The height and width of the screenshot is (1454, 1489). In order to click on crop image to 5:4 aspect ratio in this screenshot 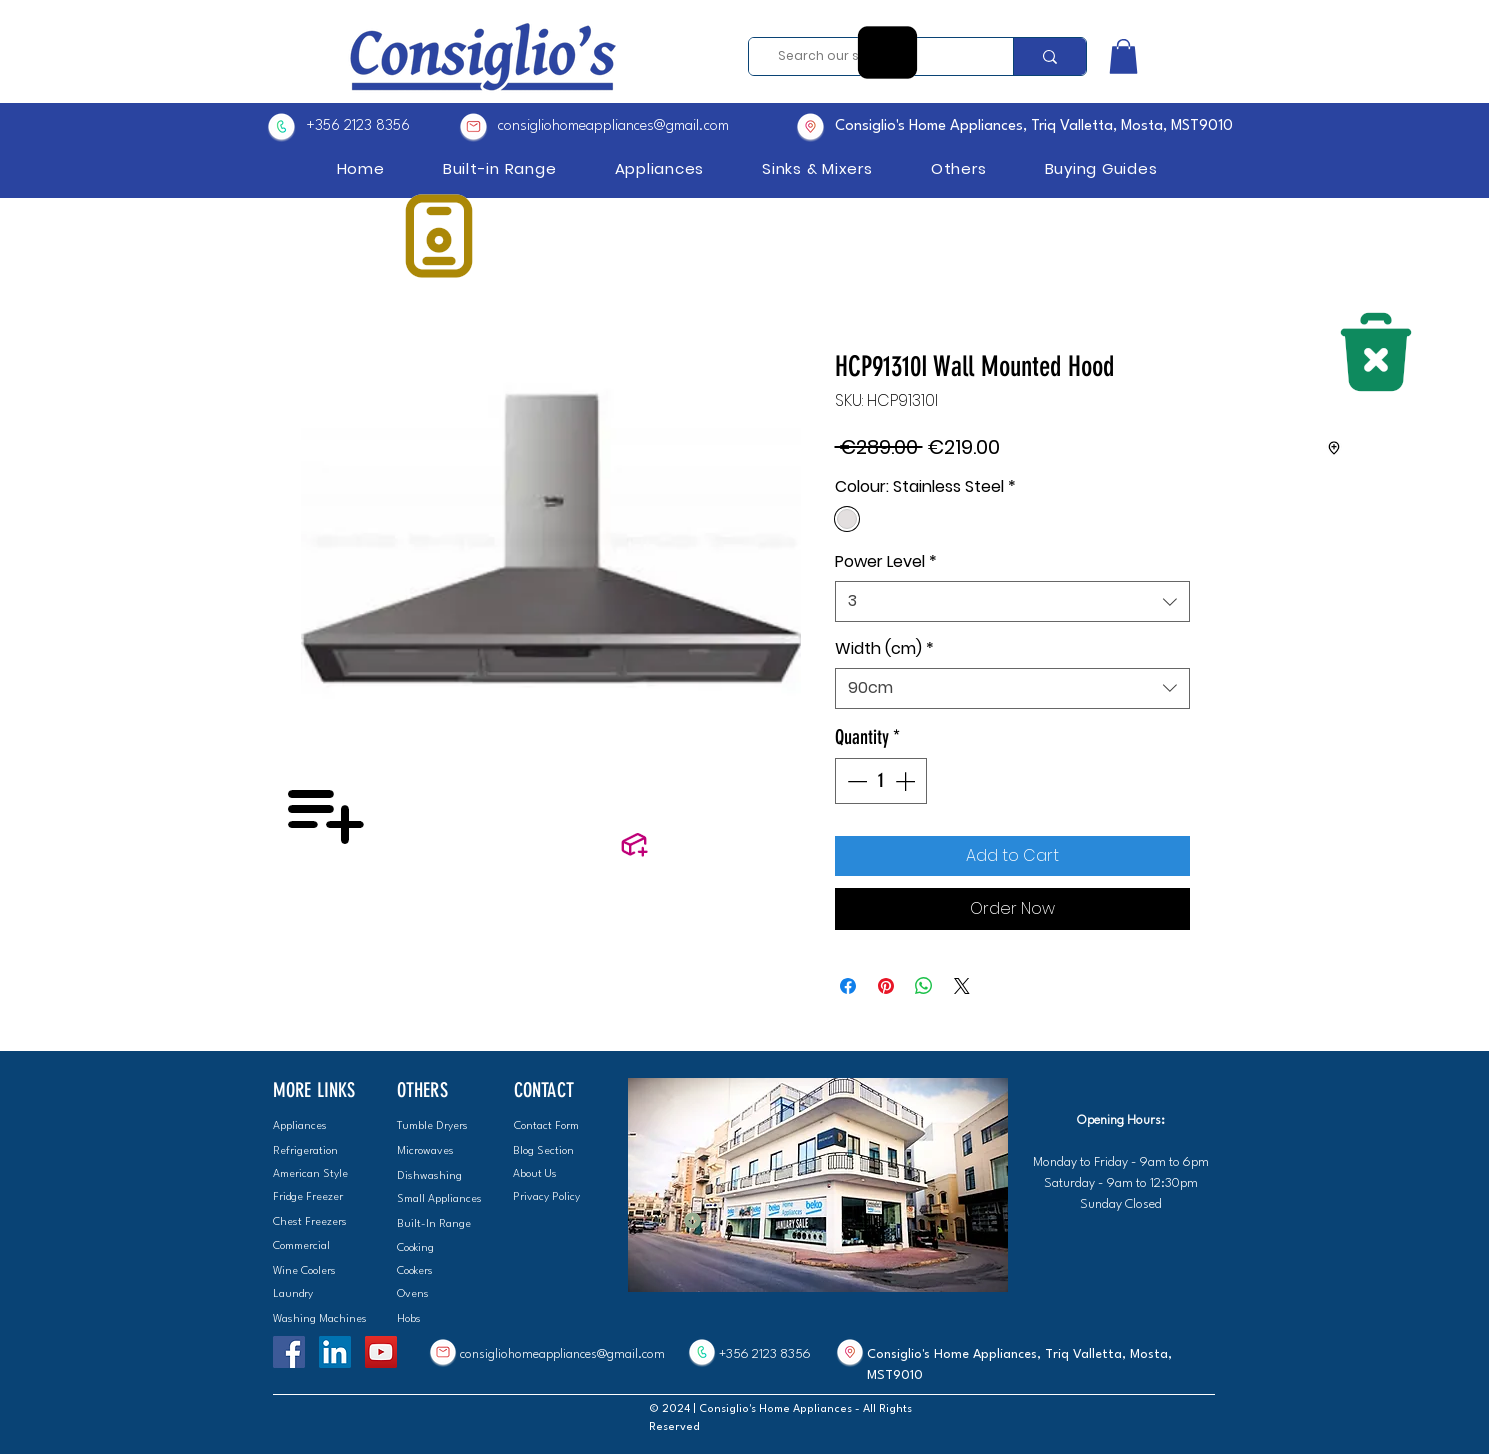, I will do `click(887, 52)`.